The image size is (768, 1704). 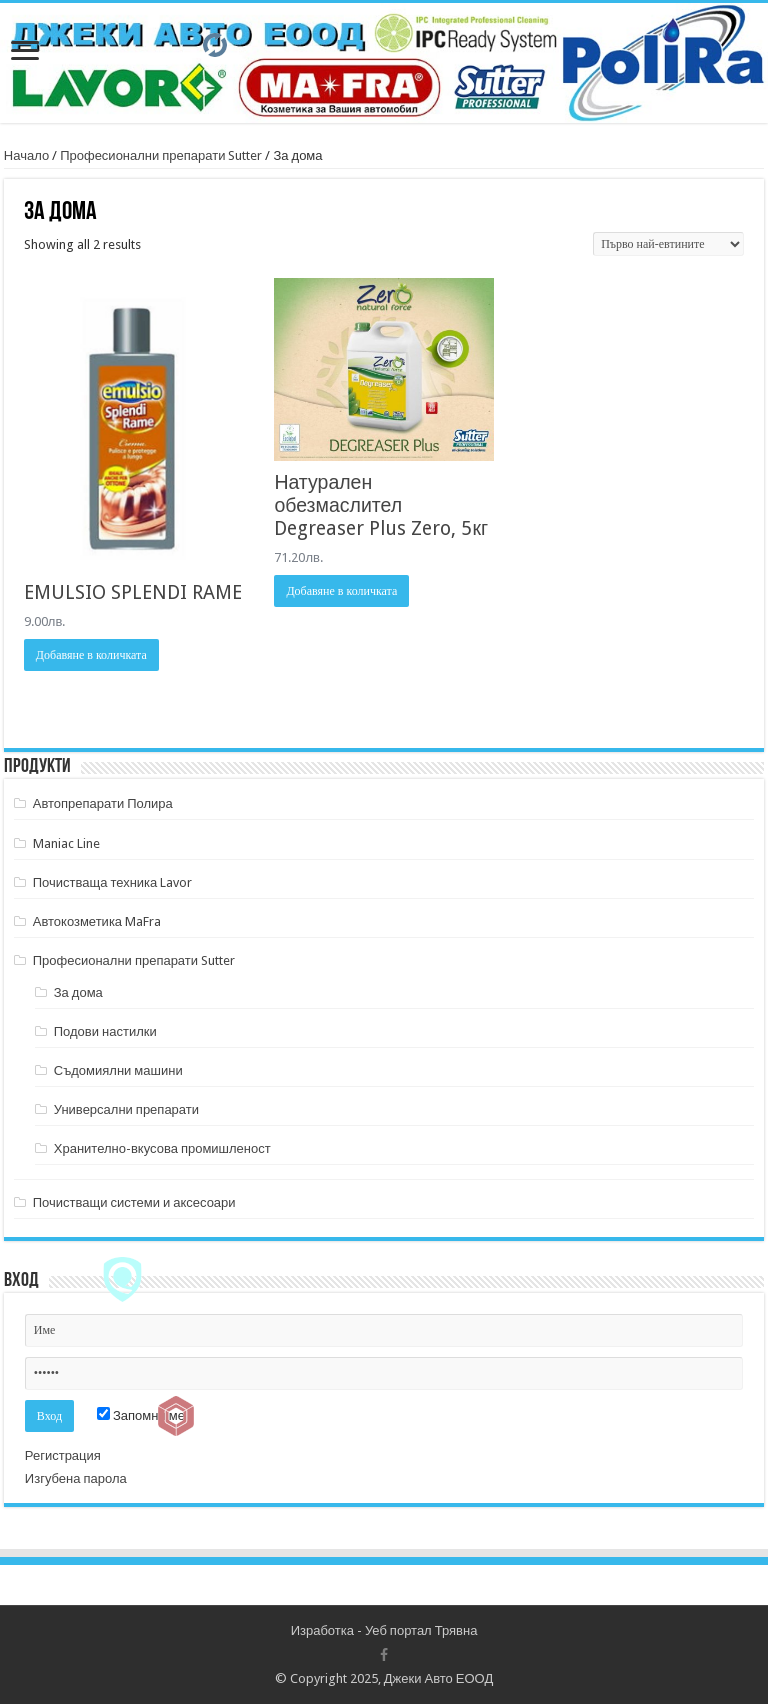 What do you see at coordinates (176, 1416) in the screenshot?
I see `indicates the app uses Jetpack Compose` at bounding box center [176, 1416].